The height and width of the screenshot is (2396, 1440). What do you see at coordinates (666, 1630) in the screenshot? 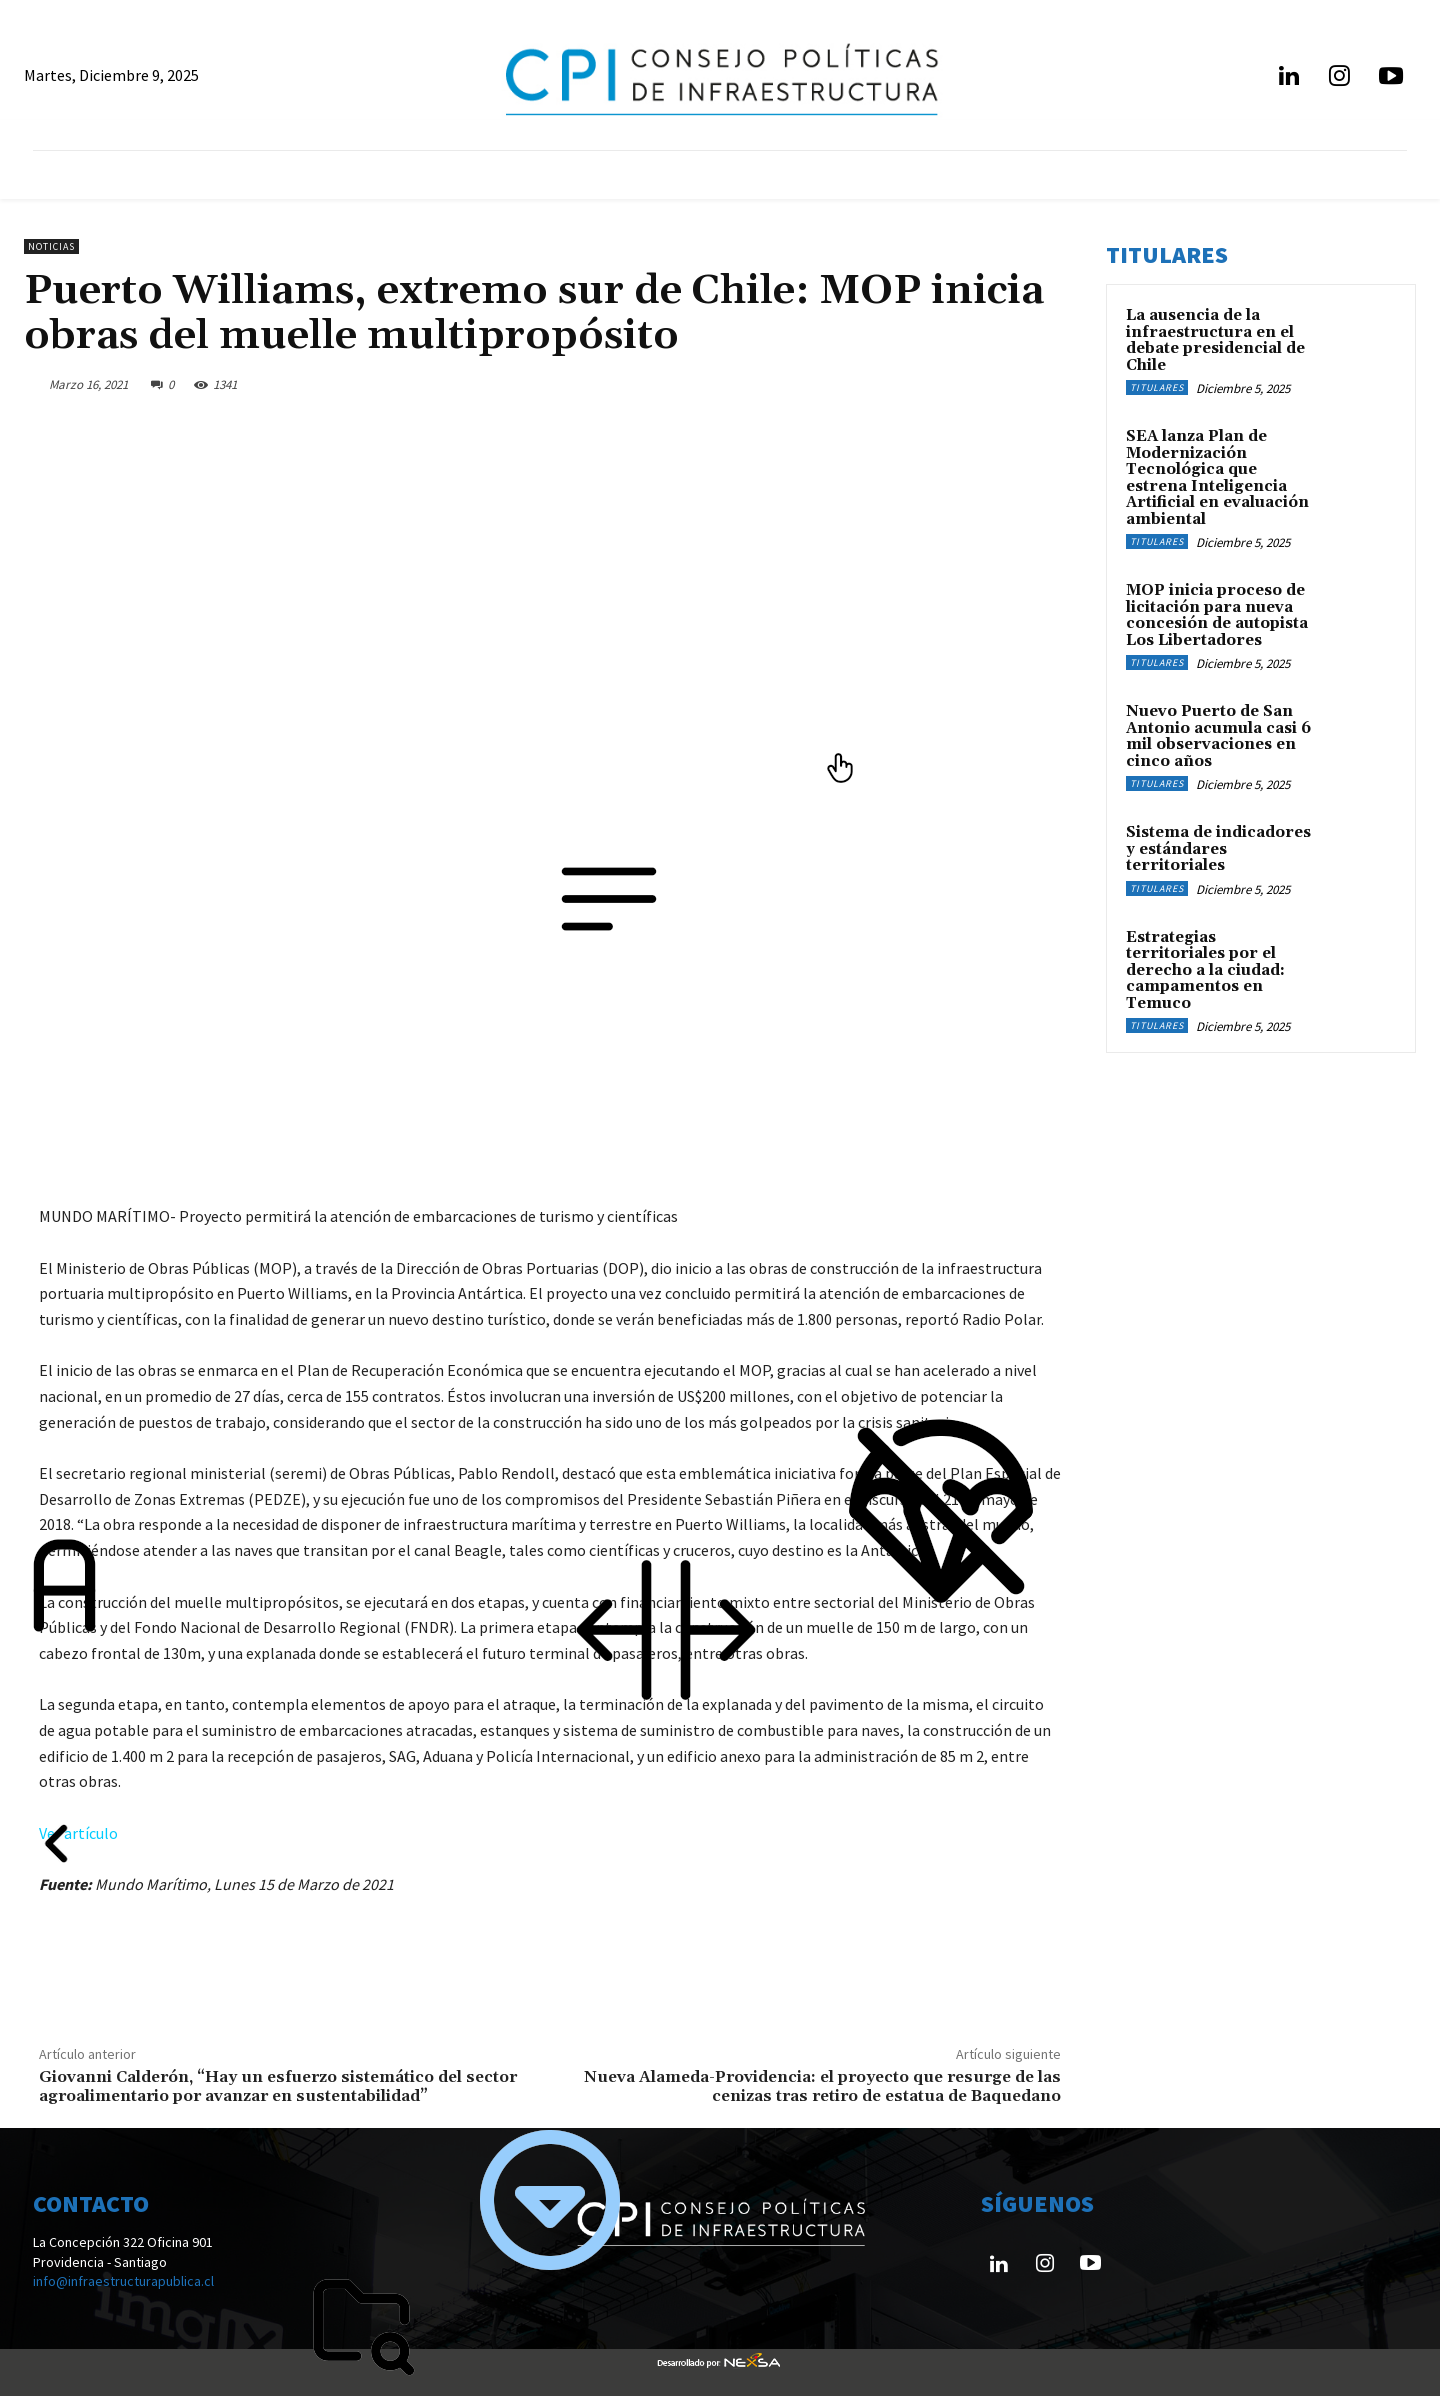
I see `split view horizontally` at bounding box center [666, 1630].